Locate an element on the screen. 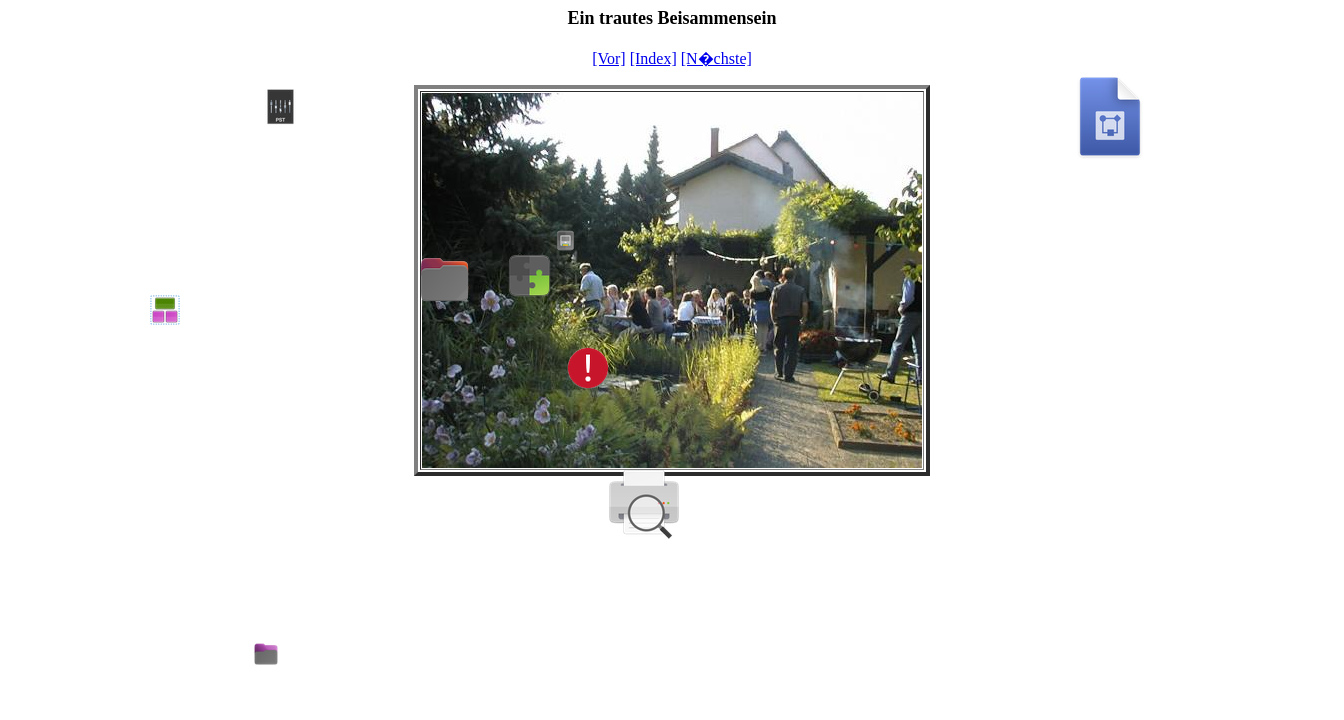  access plugin settings in GarageBand is located at coordinates (280, 107).